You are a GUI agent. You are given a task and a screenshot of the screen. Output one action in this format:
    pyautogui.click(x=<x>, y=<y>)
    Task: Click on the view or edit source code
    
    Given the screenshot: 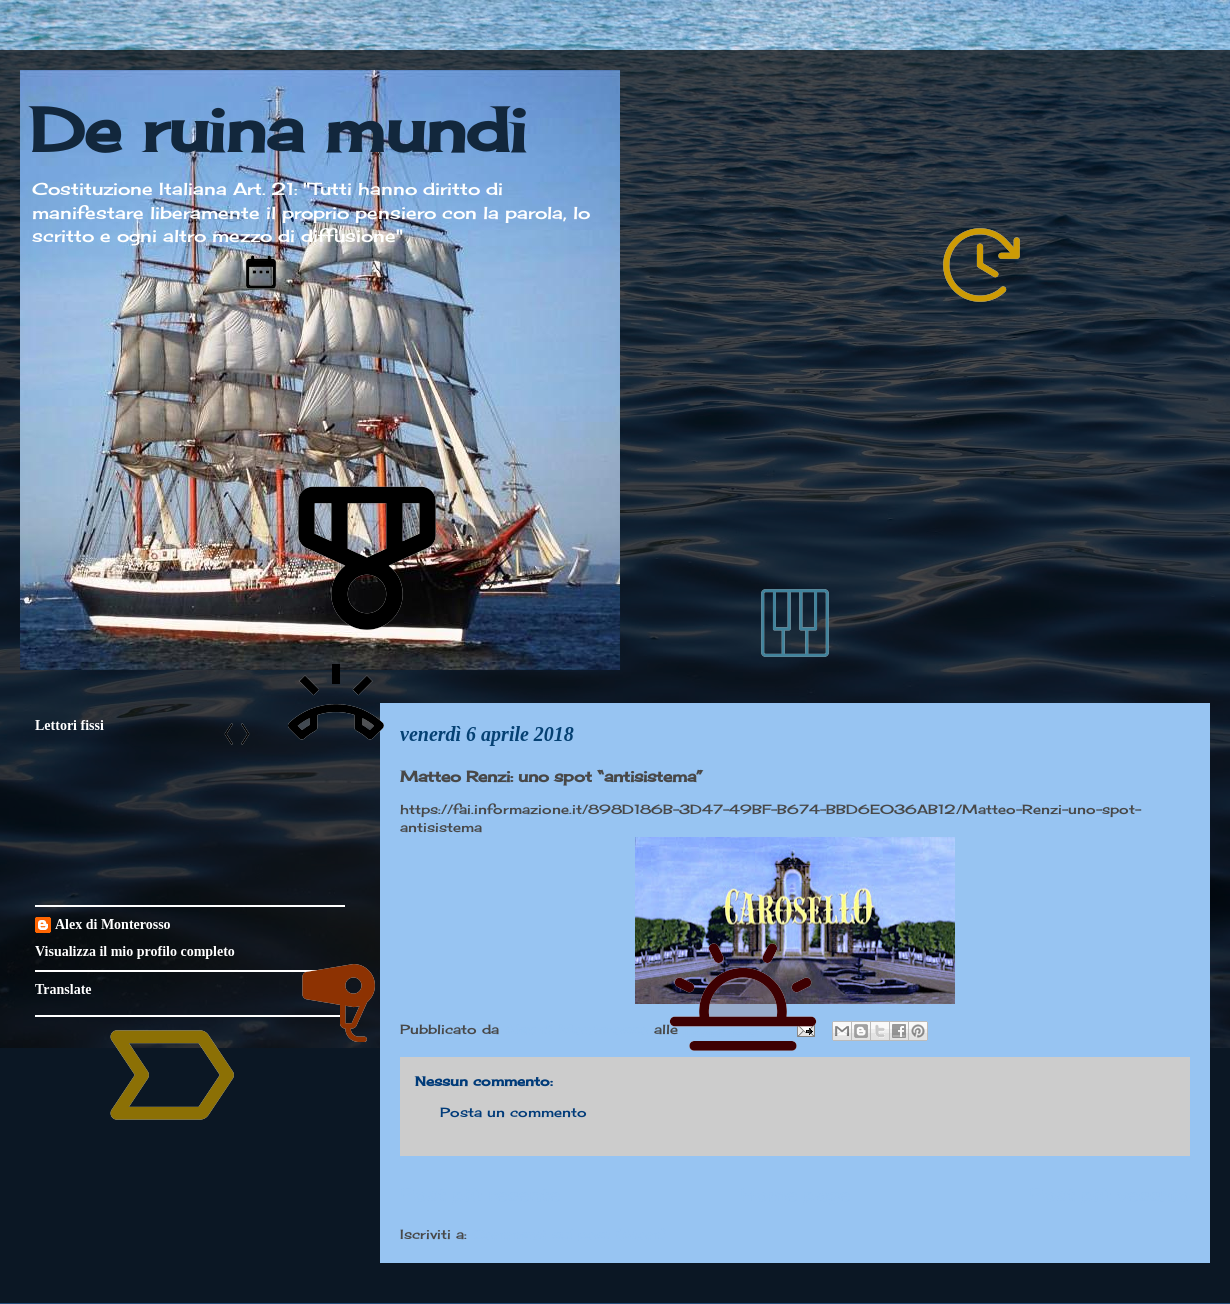 What is the action you would take?
    pyautogui.click(x=237, y=734)
    